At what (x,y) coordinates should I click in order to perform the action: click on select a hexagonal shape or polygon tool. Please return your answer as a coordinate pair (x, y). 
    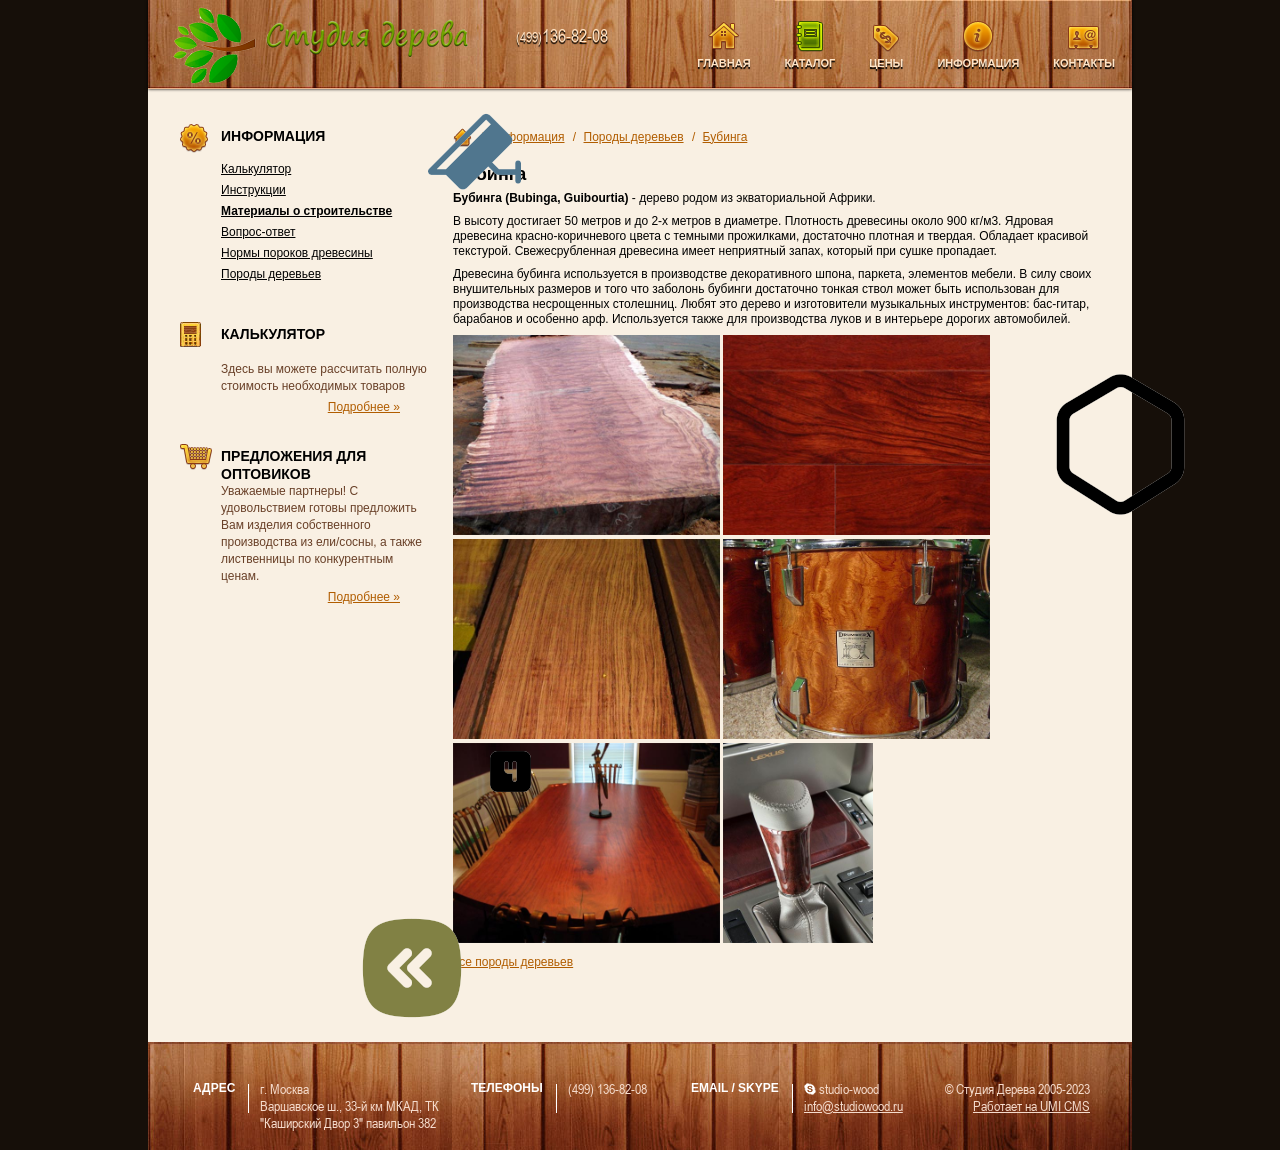
    Looking at the image, I should click on (1120, 444).